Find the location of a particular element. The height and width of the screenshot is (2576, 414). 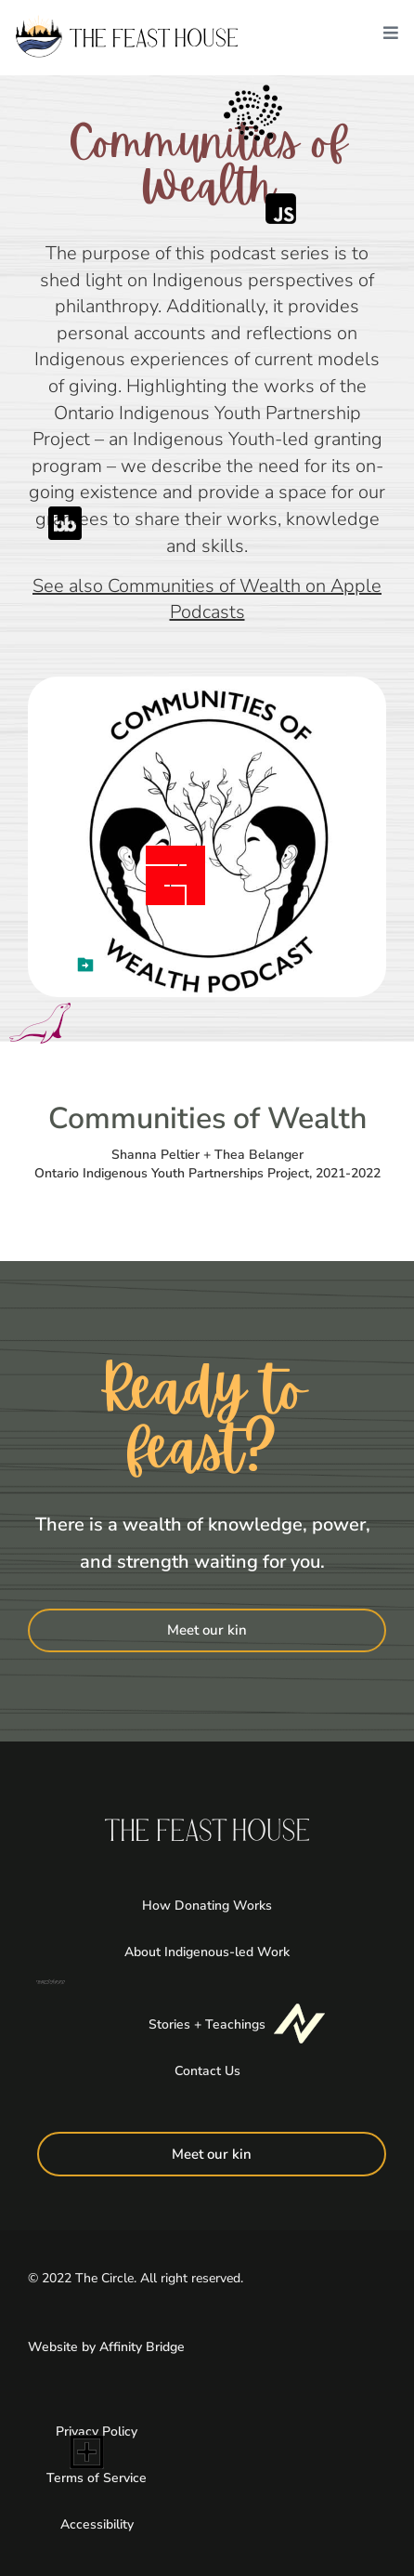

add a new item or create new content is located at coordinates (86, 2451).